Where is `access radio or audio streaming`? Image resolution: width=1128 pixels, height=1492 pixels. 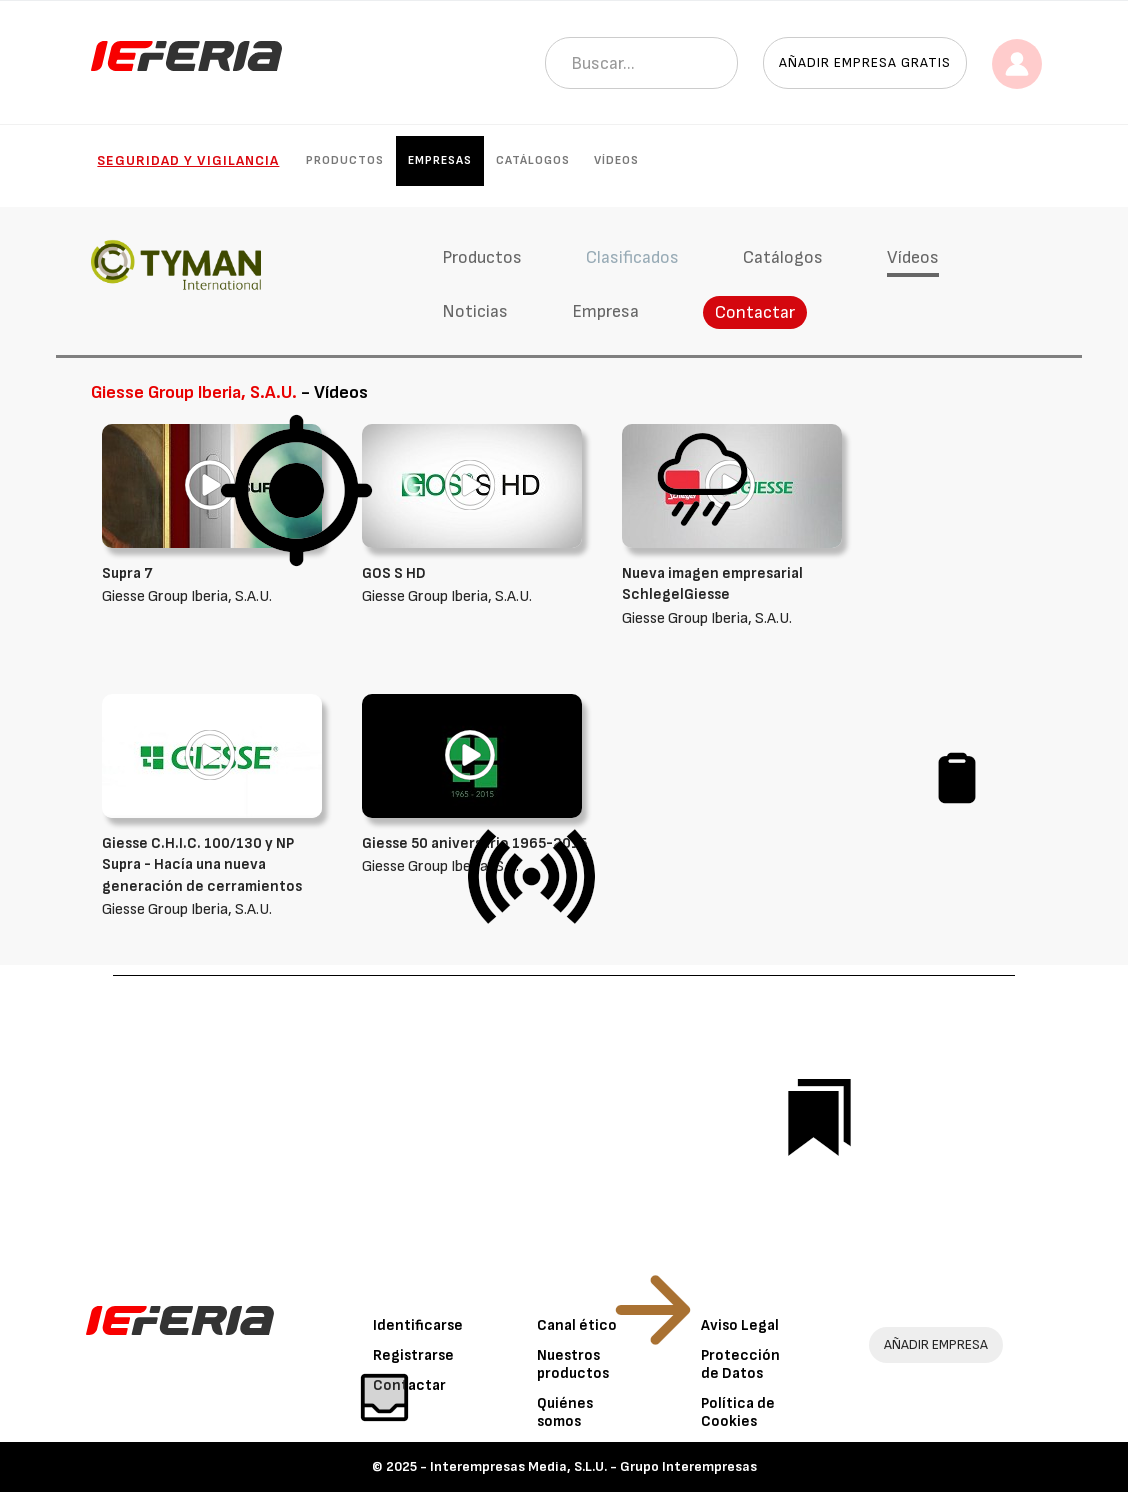
access radio or audio streaming is located at coordinates (531, 876).